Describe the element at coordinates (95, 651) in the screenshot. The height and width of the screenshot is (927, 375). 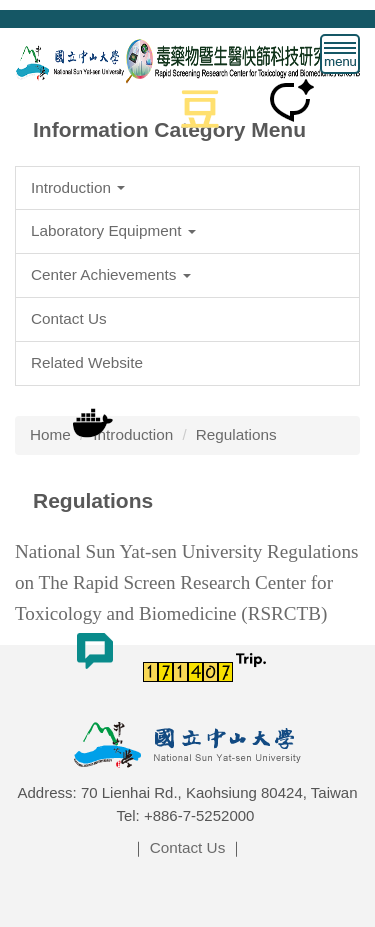
I see `open Google Chat` at that location.